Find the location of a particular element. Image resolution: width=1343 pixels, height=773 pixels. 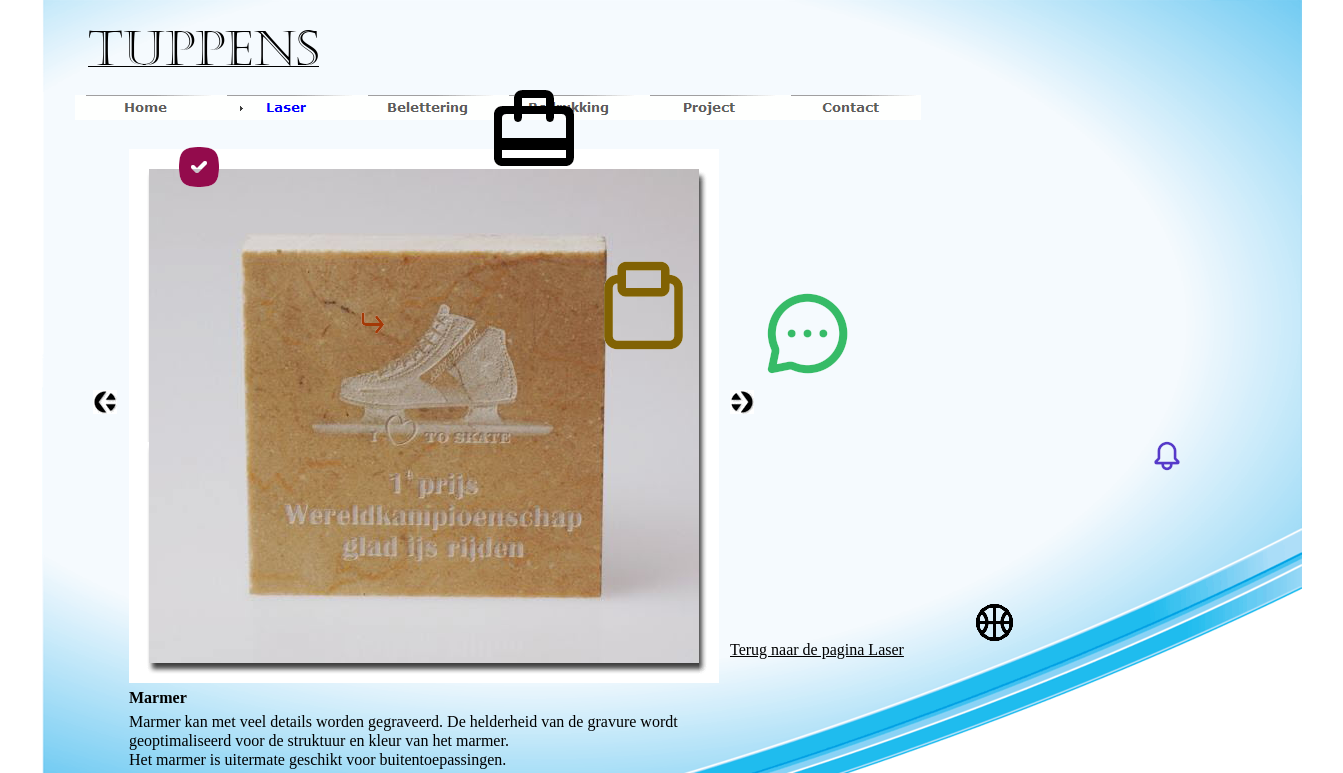

mark task as complete is located at coordinates (199, 167).